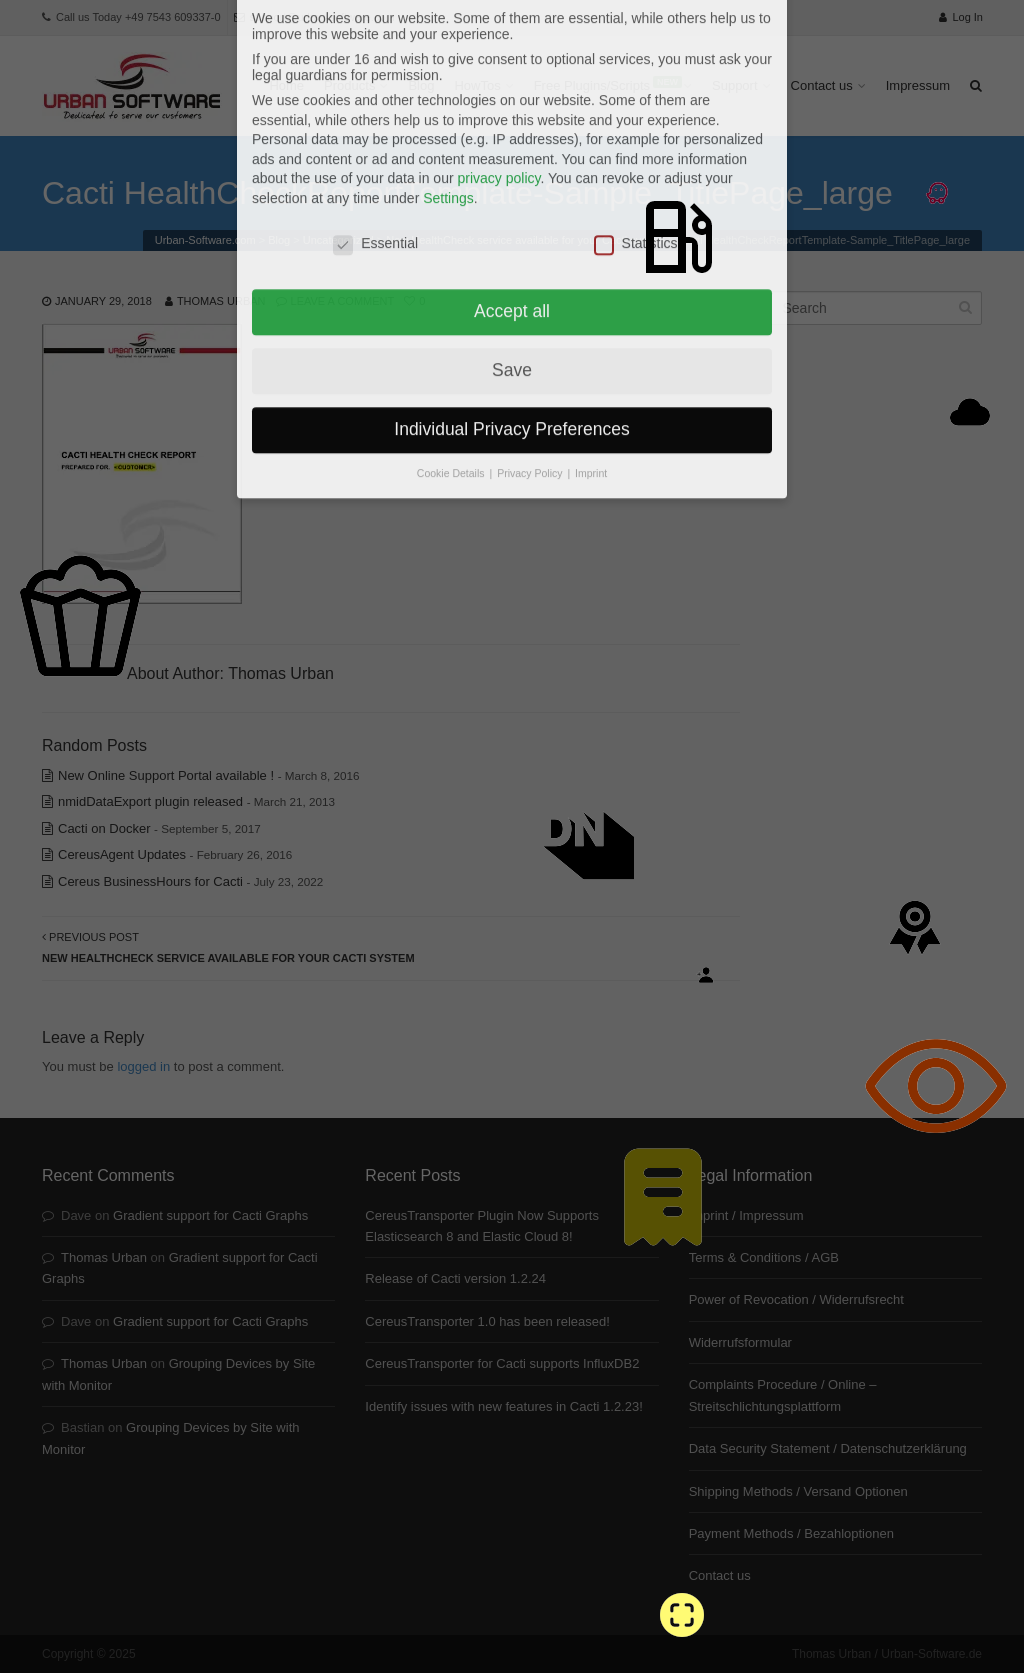 The height and width of the screenshot is (1673, 1024). I want to click on open waze navigation app, so click(937, 193).